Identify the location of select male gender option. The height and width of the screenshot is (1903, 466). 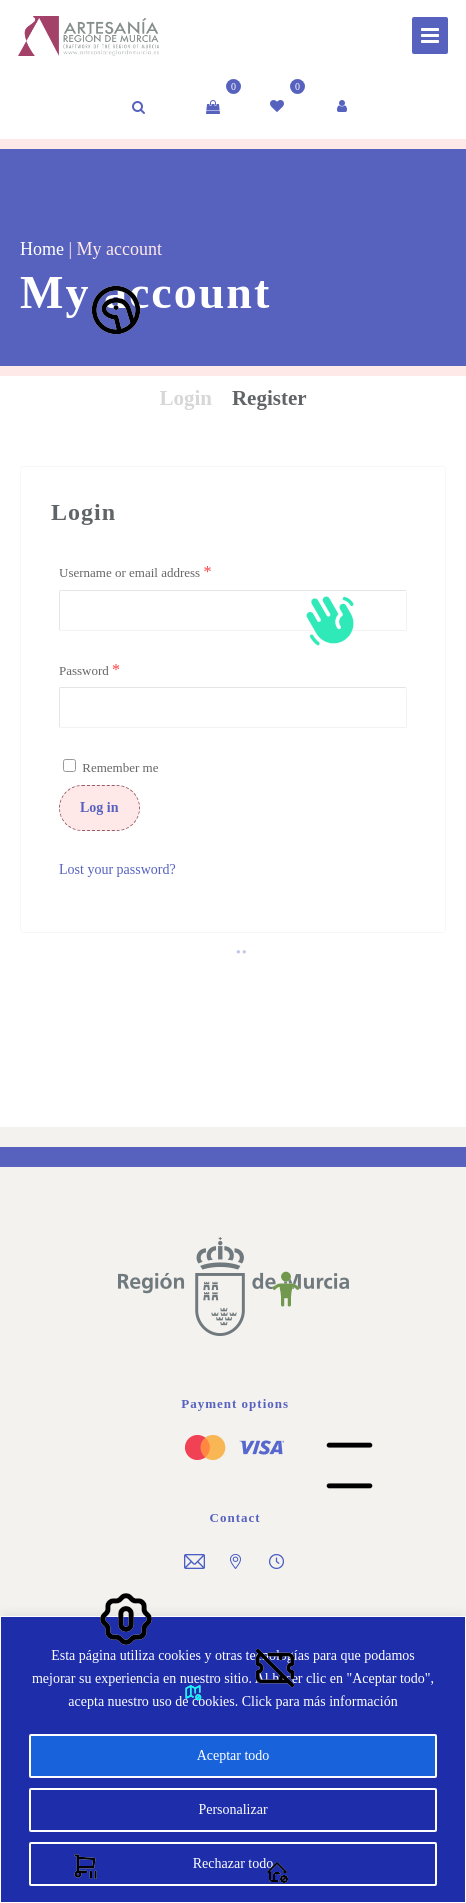
(286, 1290).